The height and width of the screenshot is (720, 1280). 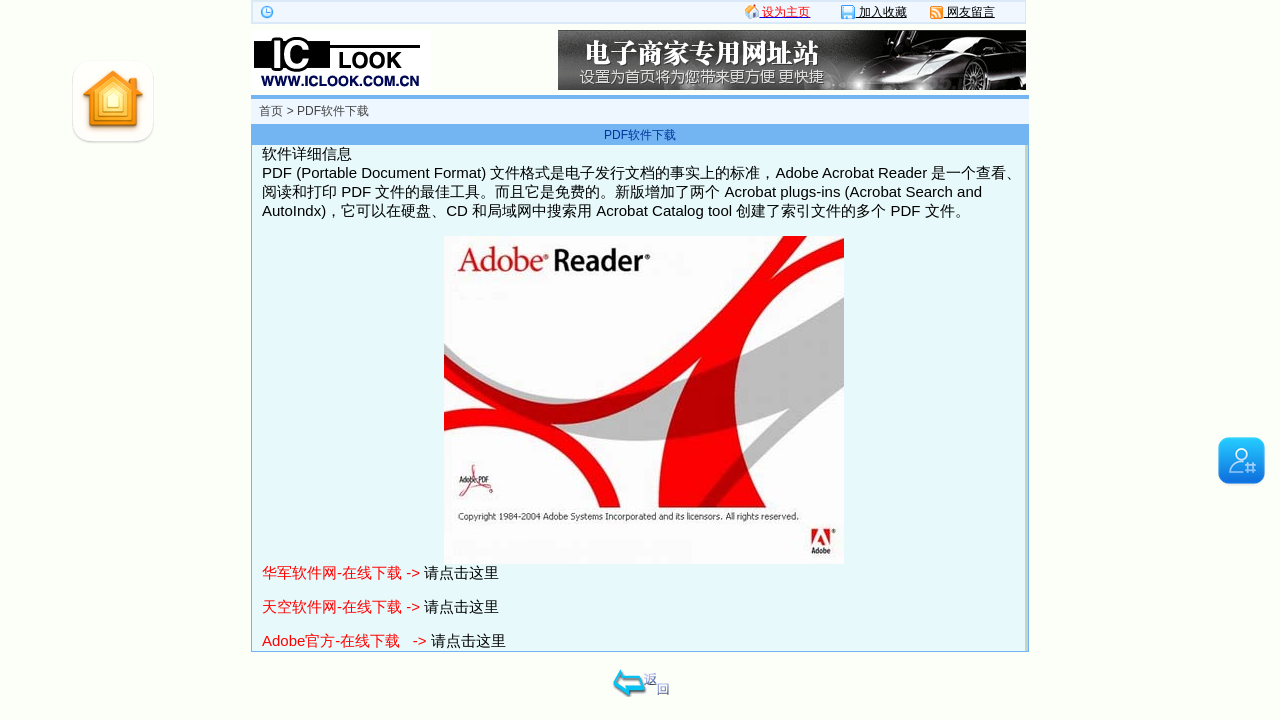 What do you see at coordinates (113, 101) in the screenshot?
I see `open the Apple Home app` at bounding box center [113, 101].